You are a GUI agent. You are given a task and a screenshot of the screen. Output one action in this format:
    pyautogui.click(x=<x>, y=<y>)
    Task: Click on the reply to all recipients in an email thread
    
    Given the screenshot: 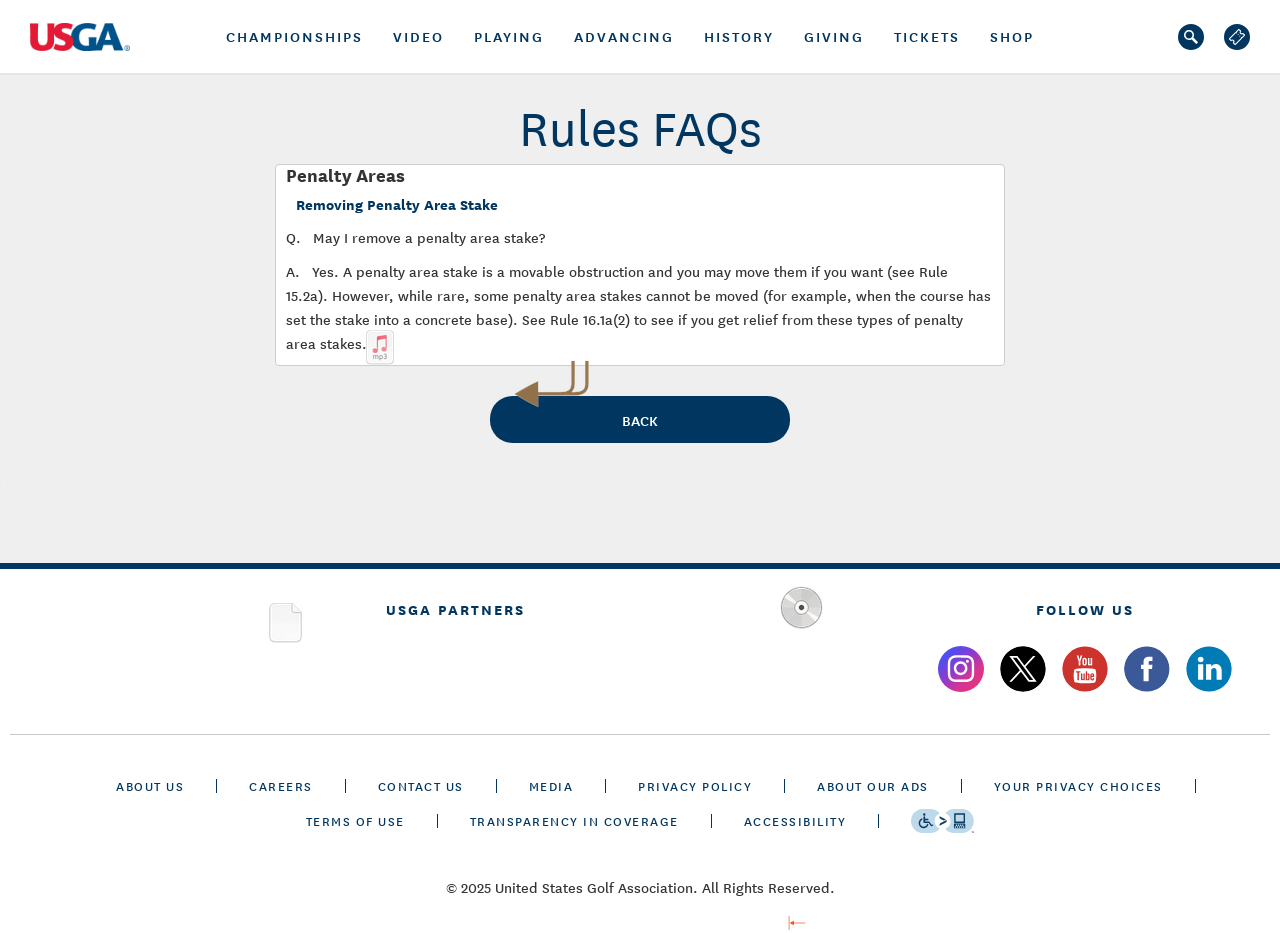 What is the action you would take?
    pyautogui.click(x=550, y=383)
    